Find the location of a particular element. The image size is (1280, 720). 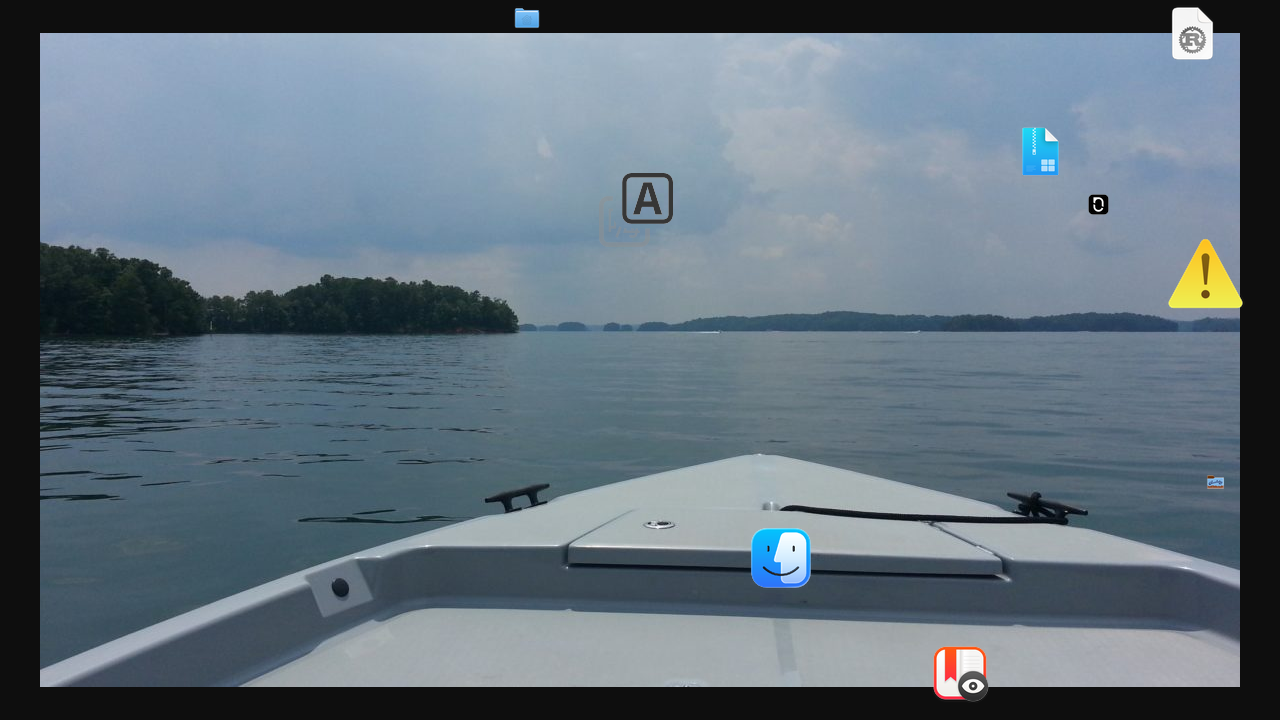

access language and region settings is located at coordinates (636, 210).